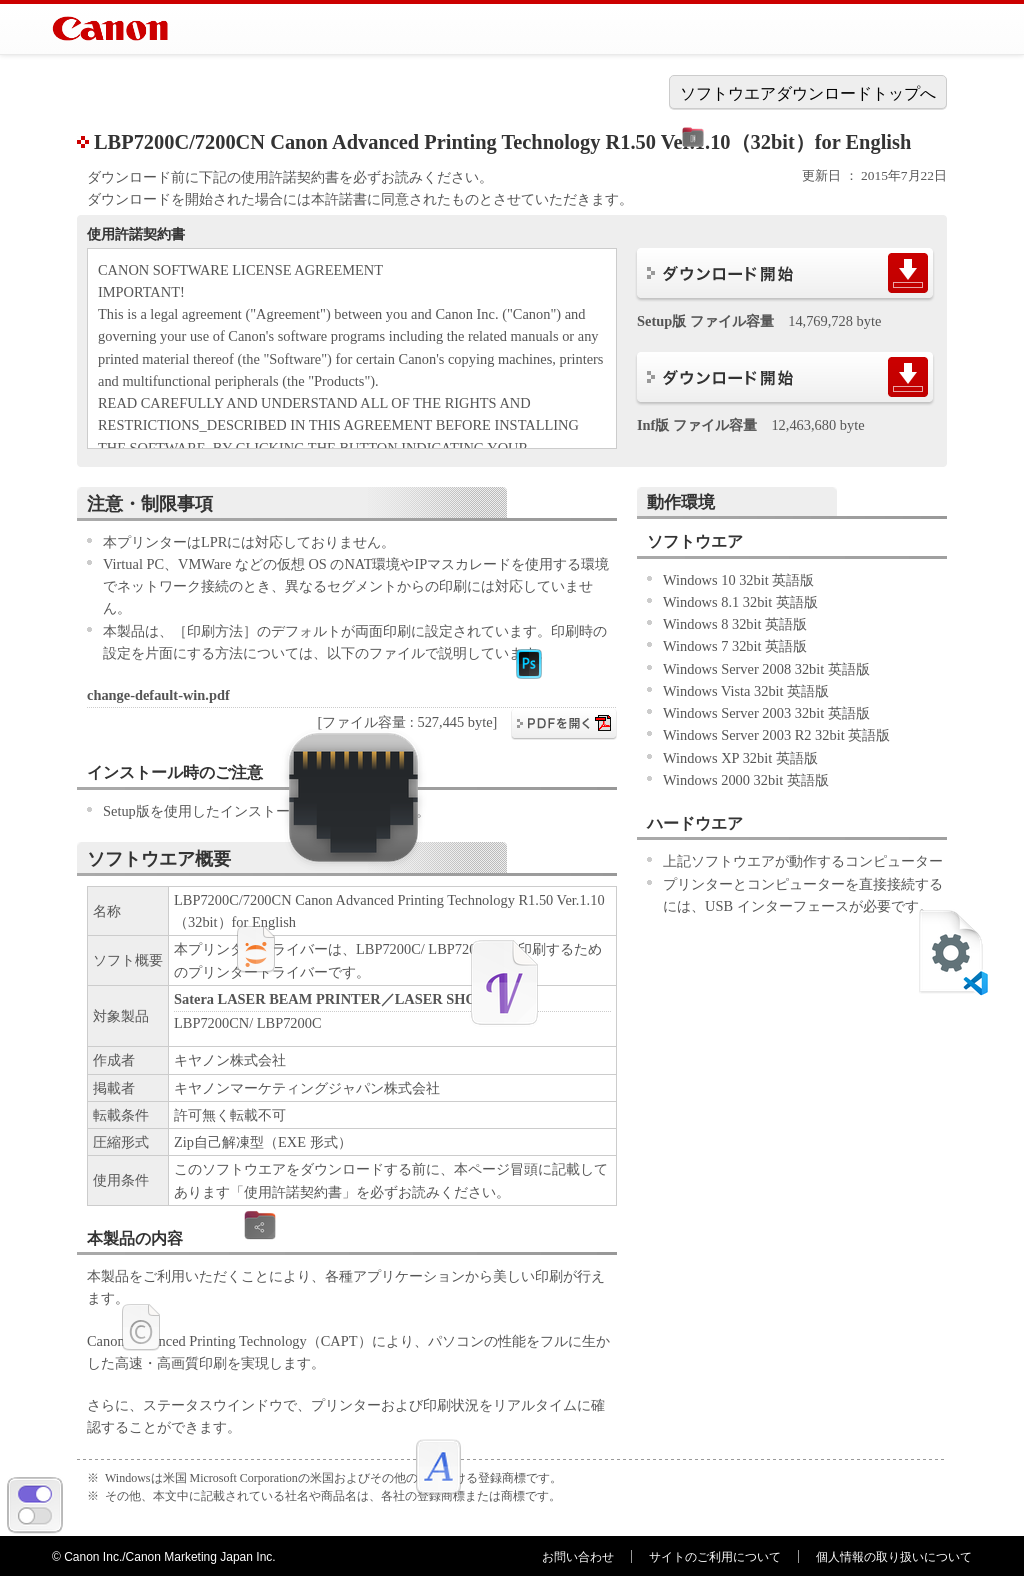  What do you see at coordinates (260, 1225) in the screenshot?
I see `open your public shared folder` at bounding box center [260, 1225].